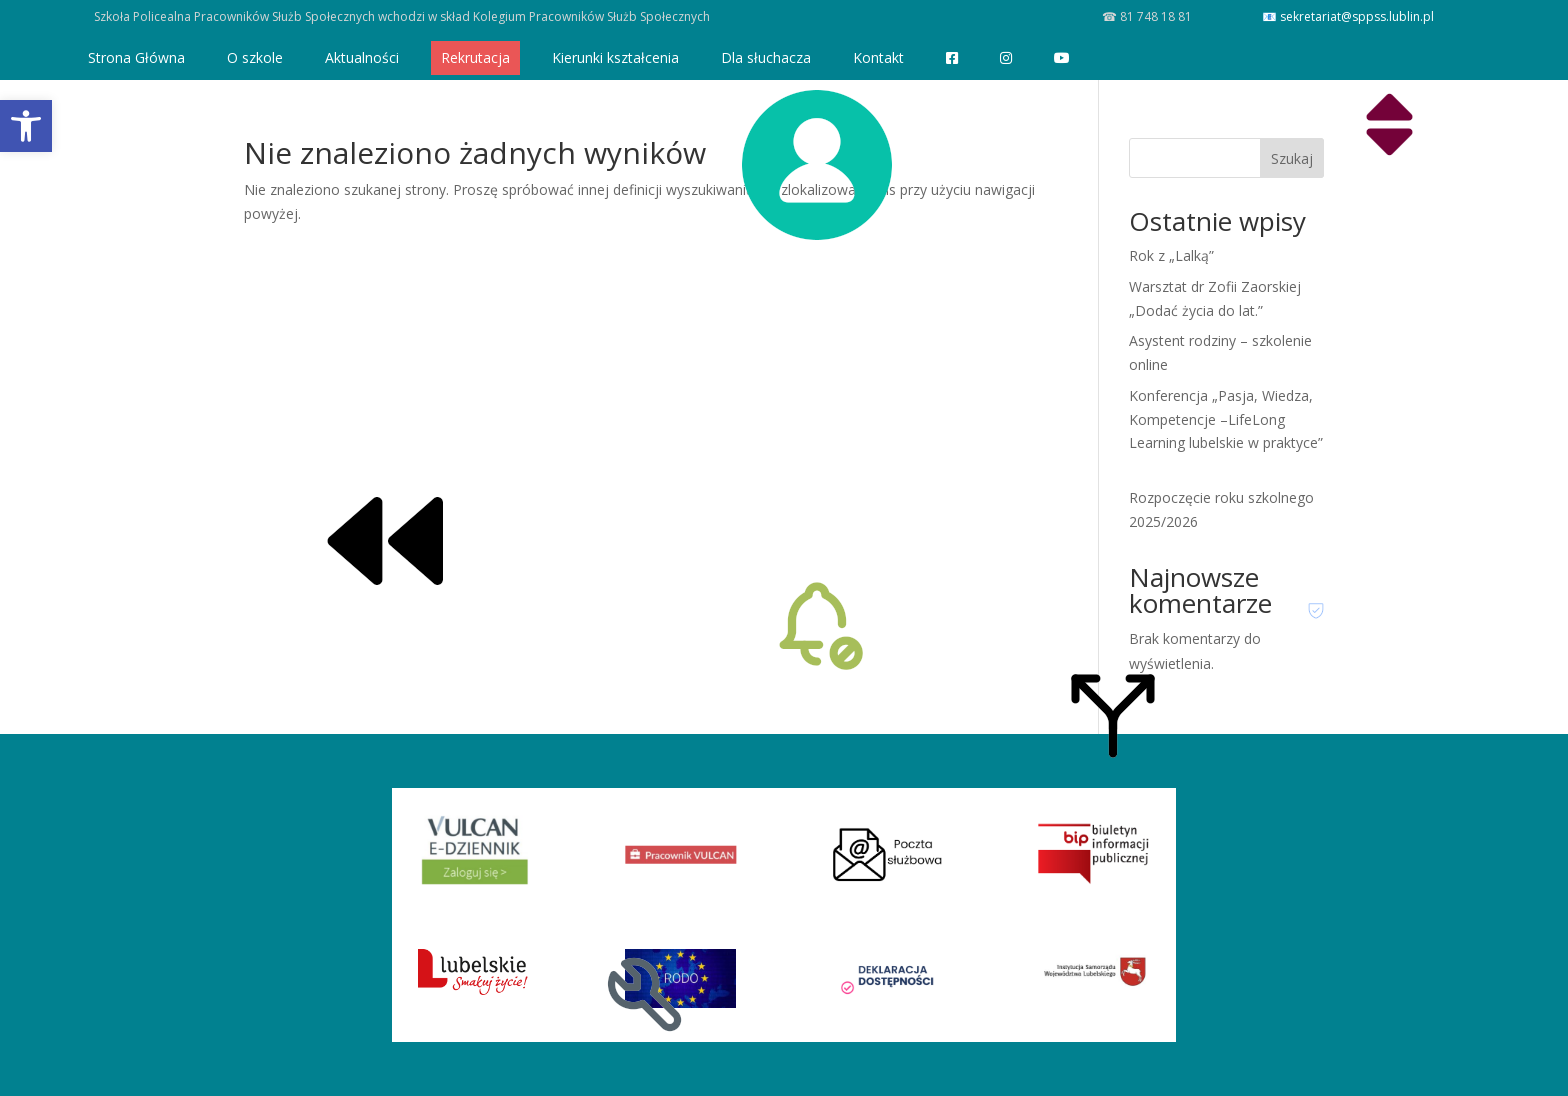 The height and width of the screenshot is (1096, 1568). I want to click on mute or disable notifications, so click(817, 624).